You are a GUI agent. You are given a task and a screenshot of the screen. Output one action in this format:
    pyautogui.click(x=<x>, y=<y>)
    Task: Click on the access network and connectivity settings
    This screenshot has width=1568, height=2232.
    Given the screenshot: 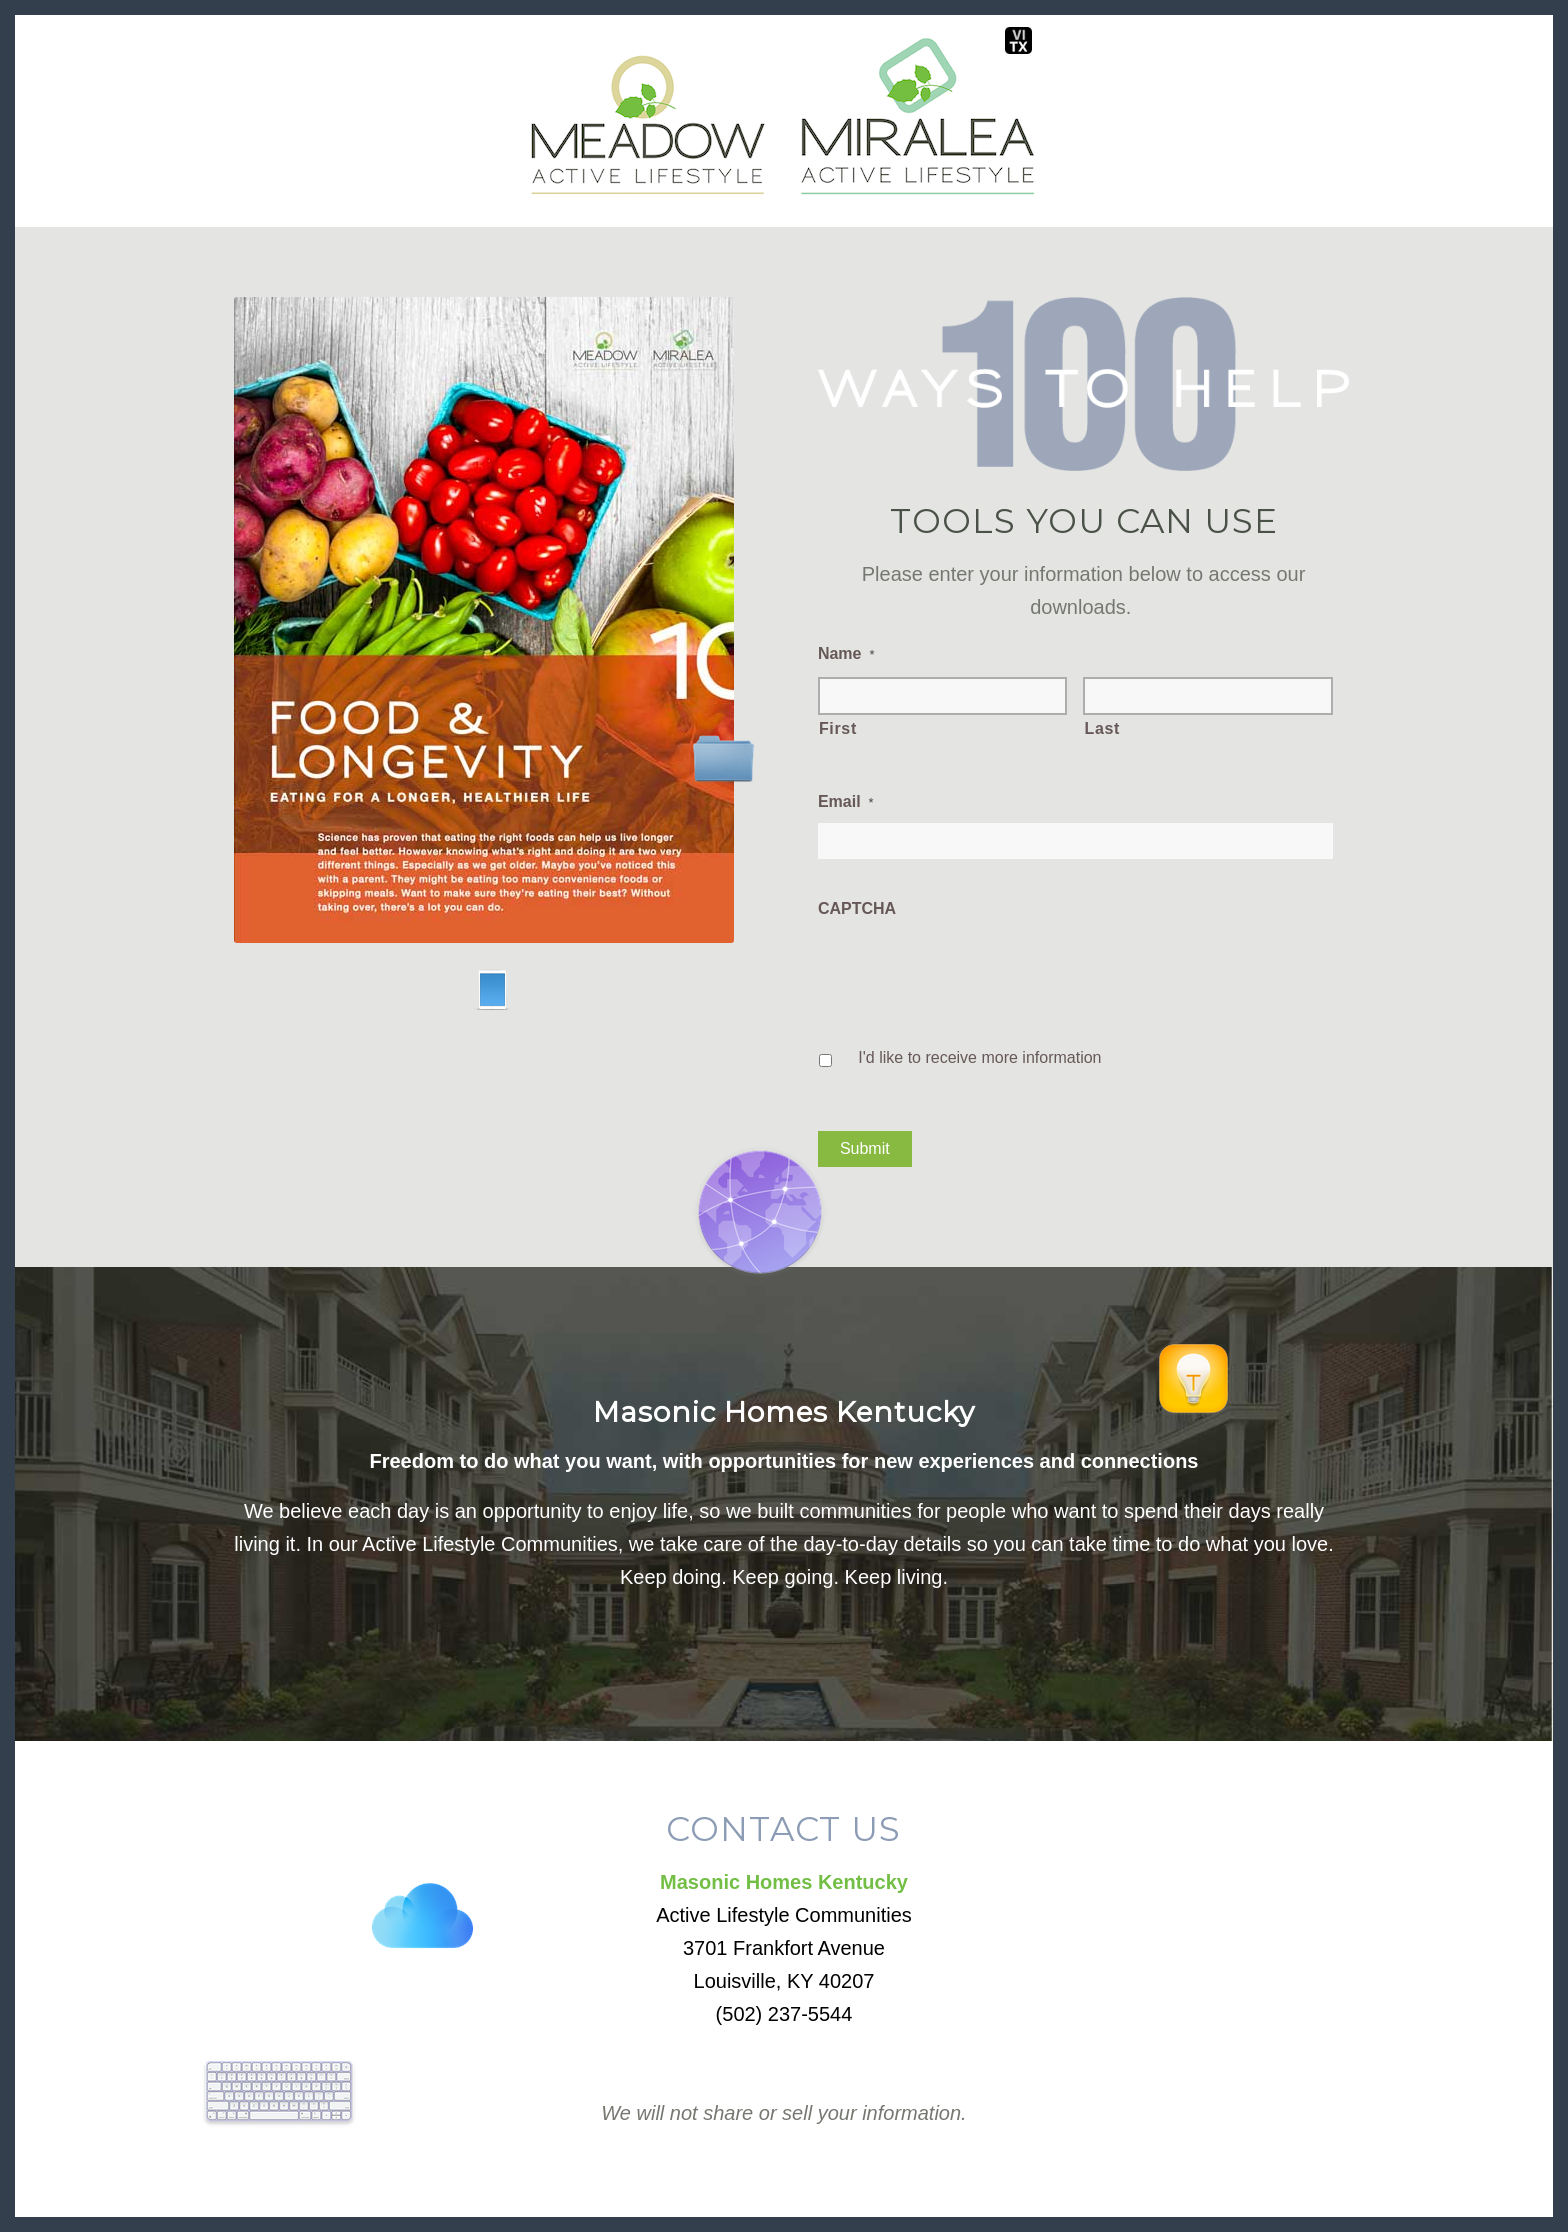 What is the action you would take?
    pyautogui.click(x=760, y=1212)
    